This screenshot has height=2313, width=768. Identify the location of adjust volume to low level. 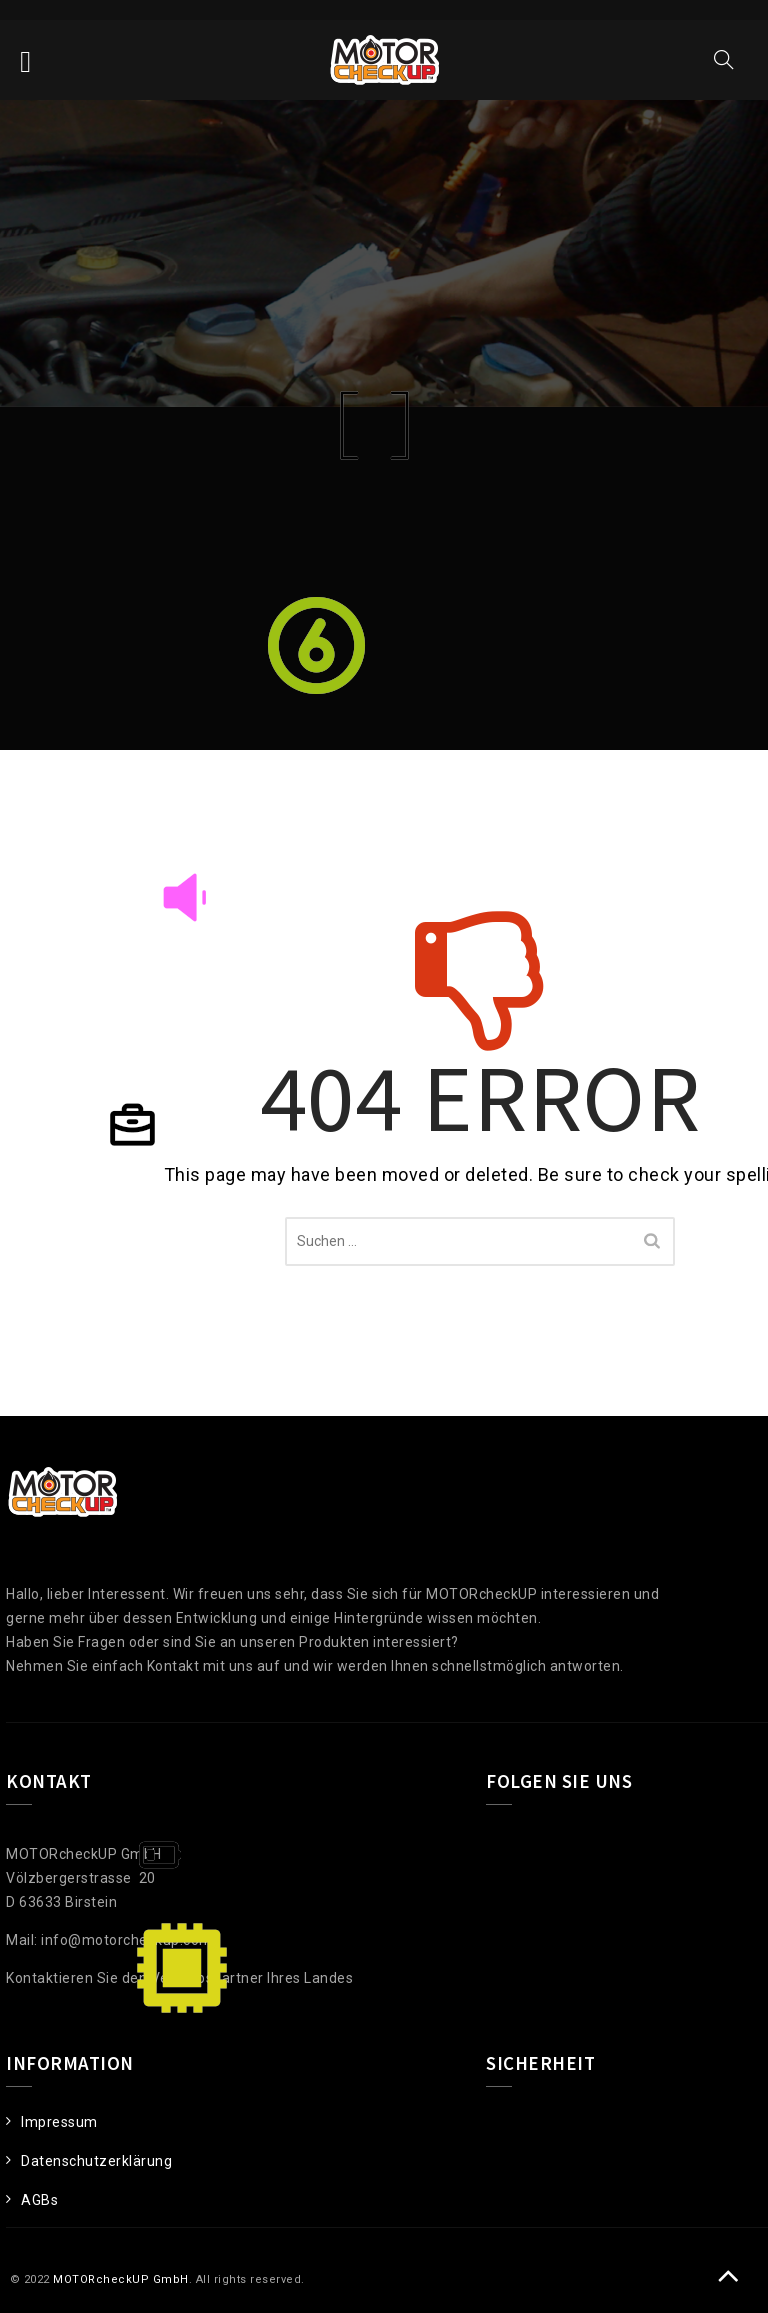
(187, 897).